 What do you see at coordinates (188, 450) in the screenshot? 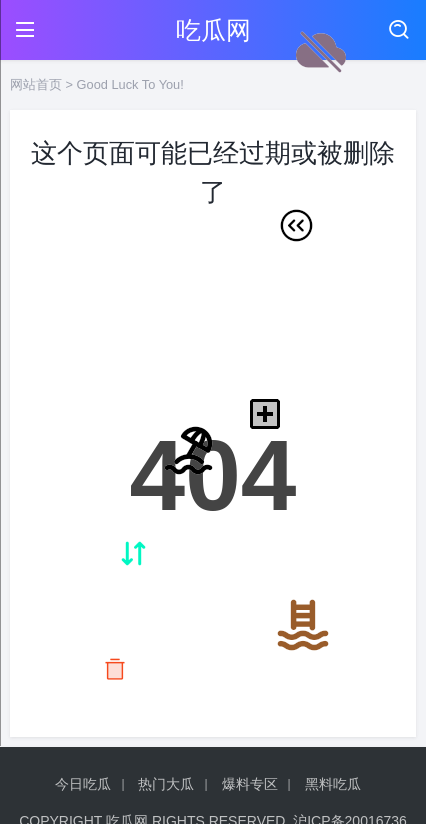
I see `view beach or coastal locations` at bounding box center [188, 450].